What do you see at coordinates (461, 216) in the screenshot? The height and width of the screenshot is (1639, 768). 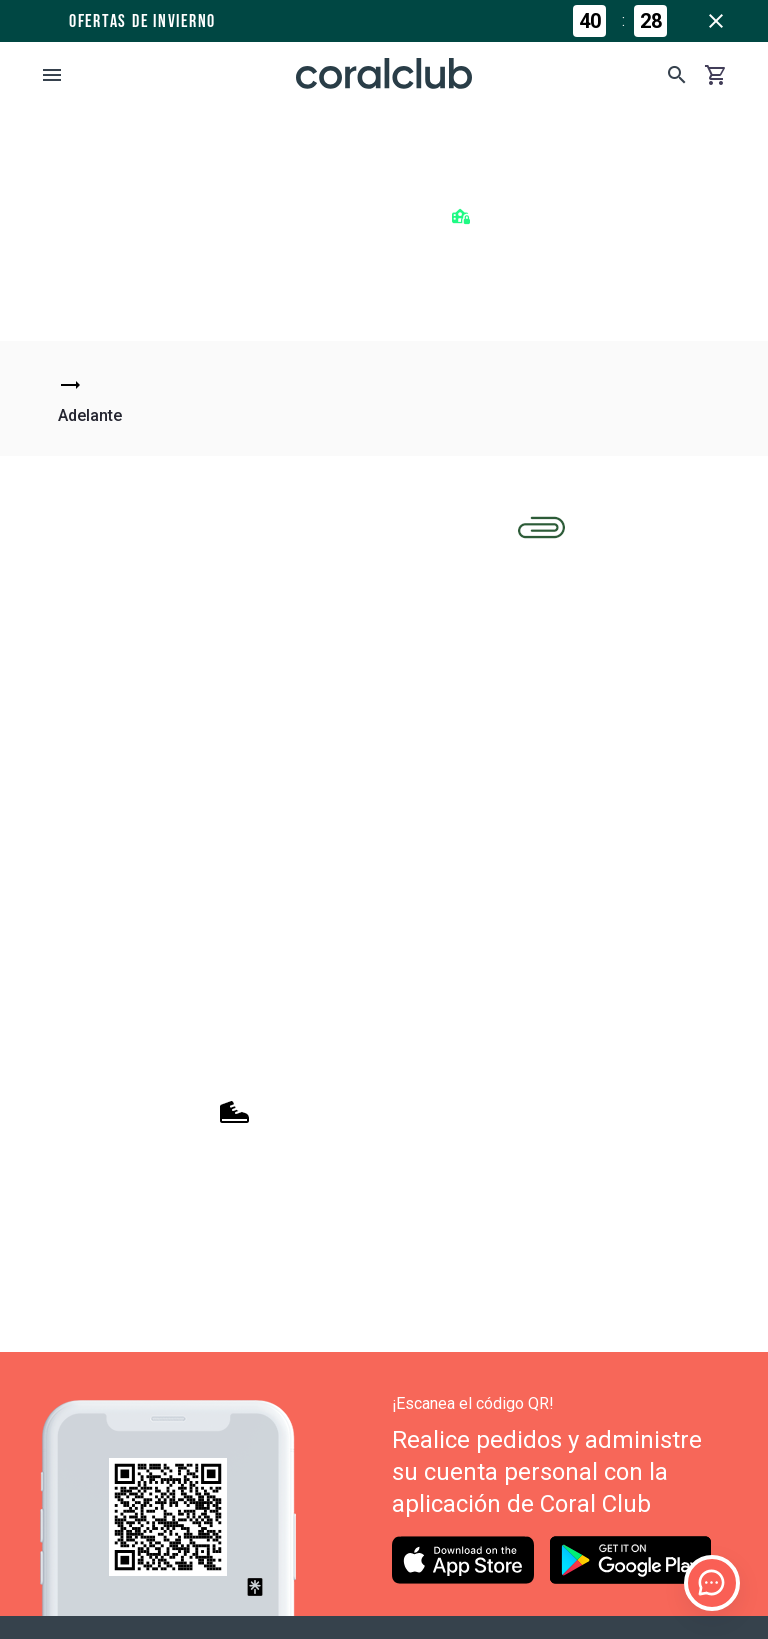 I see `indicates a locked or secured school facility` at bounding box center [461, 216].